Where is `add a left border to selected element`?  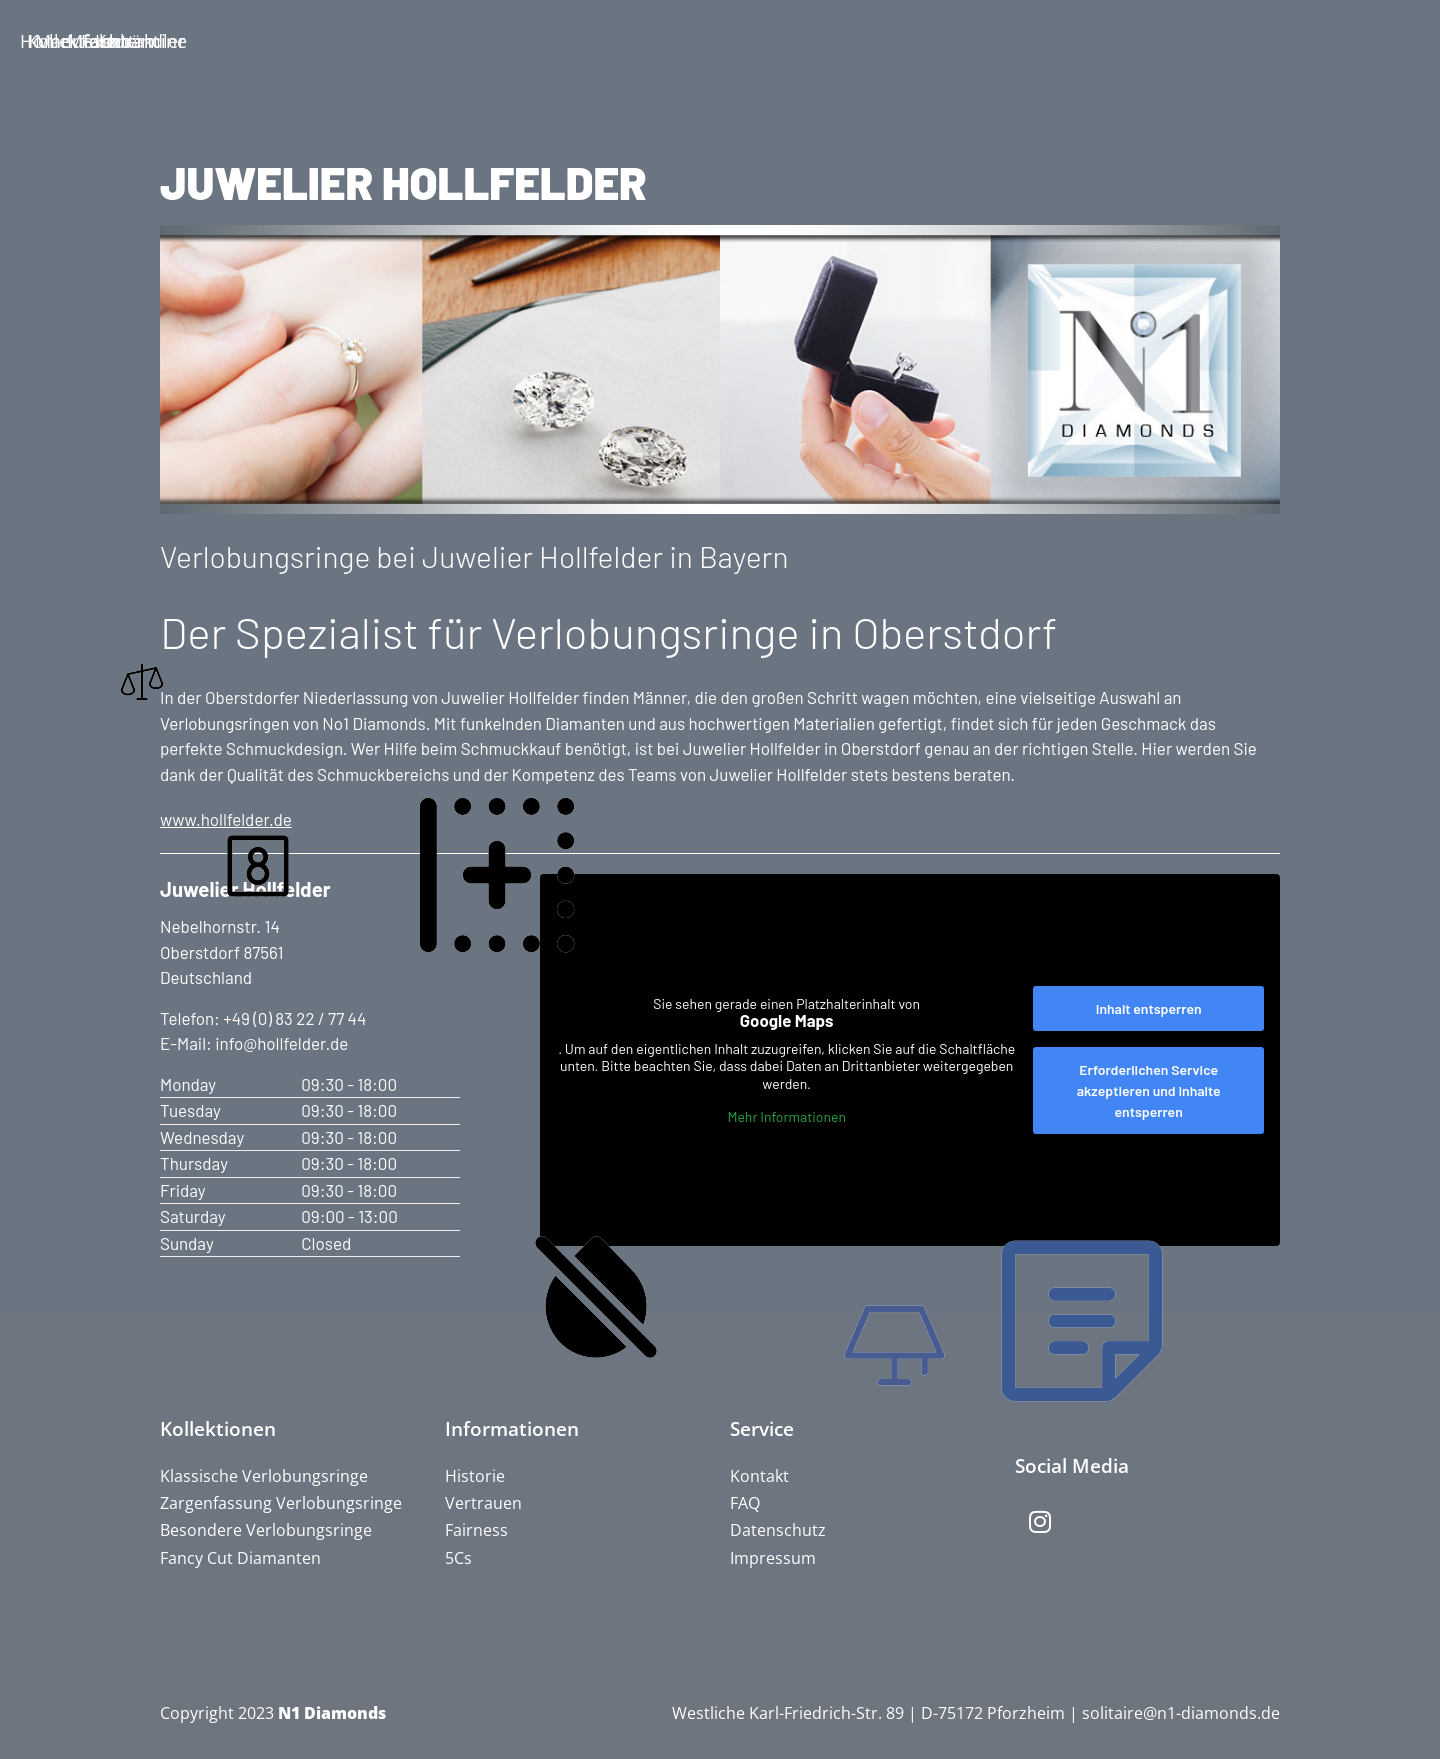
add a left border to selected element is located at coordinates (497, 875).